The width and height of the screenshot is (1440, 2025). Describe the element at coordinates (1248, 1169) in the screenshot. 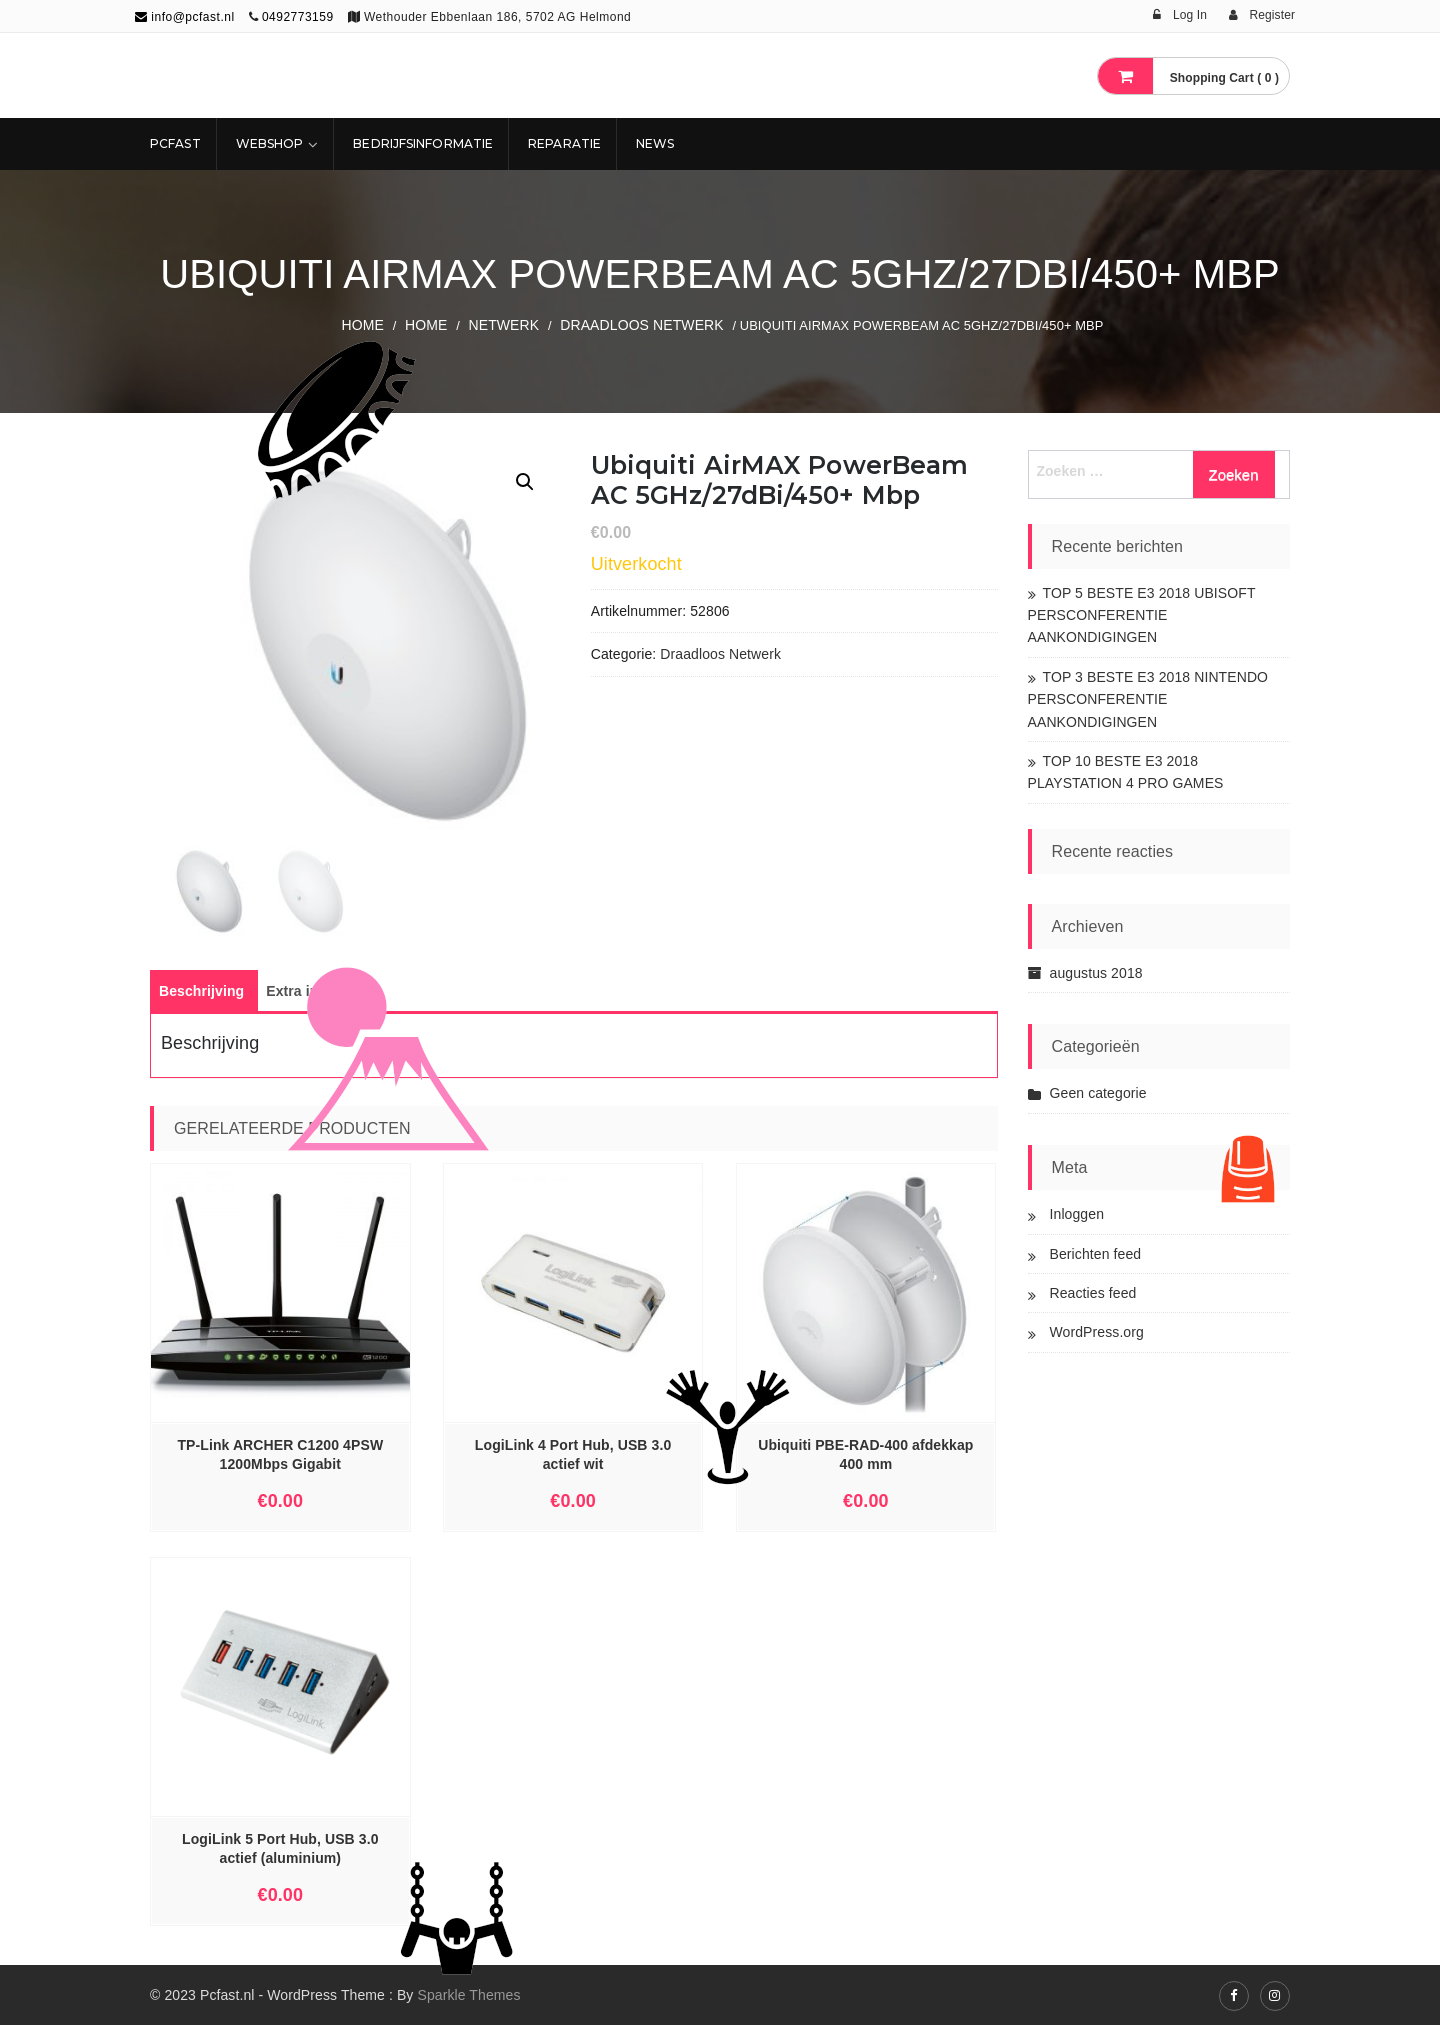

I see `select nail art or manicure options` at that location.